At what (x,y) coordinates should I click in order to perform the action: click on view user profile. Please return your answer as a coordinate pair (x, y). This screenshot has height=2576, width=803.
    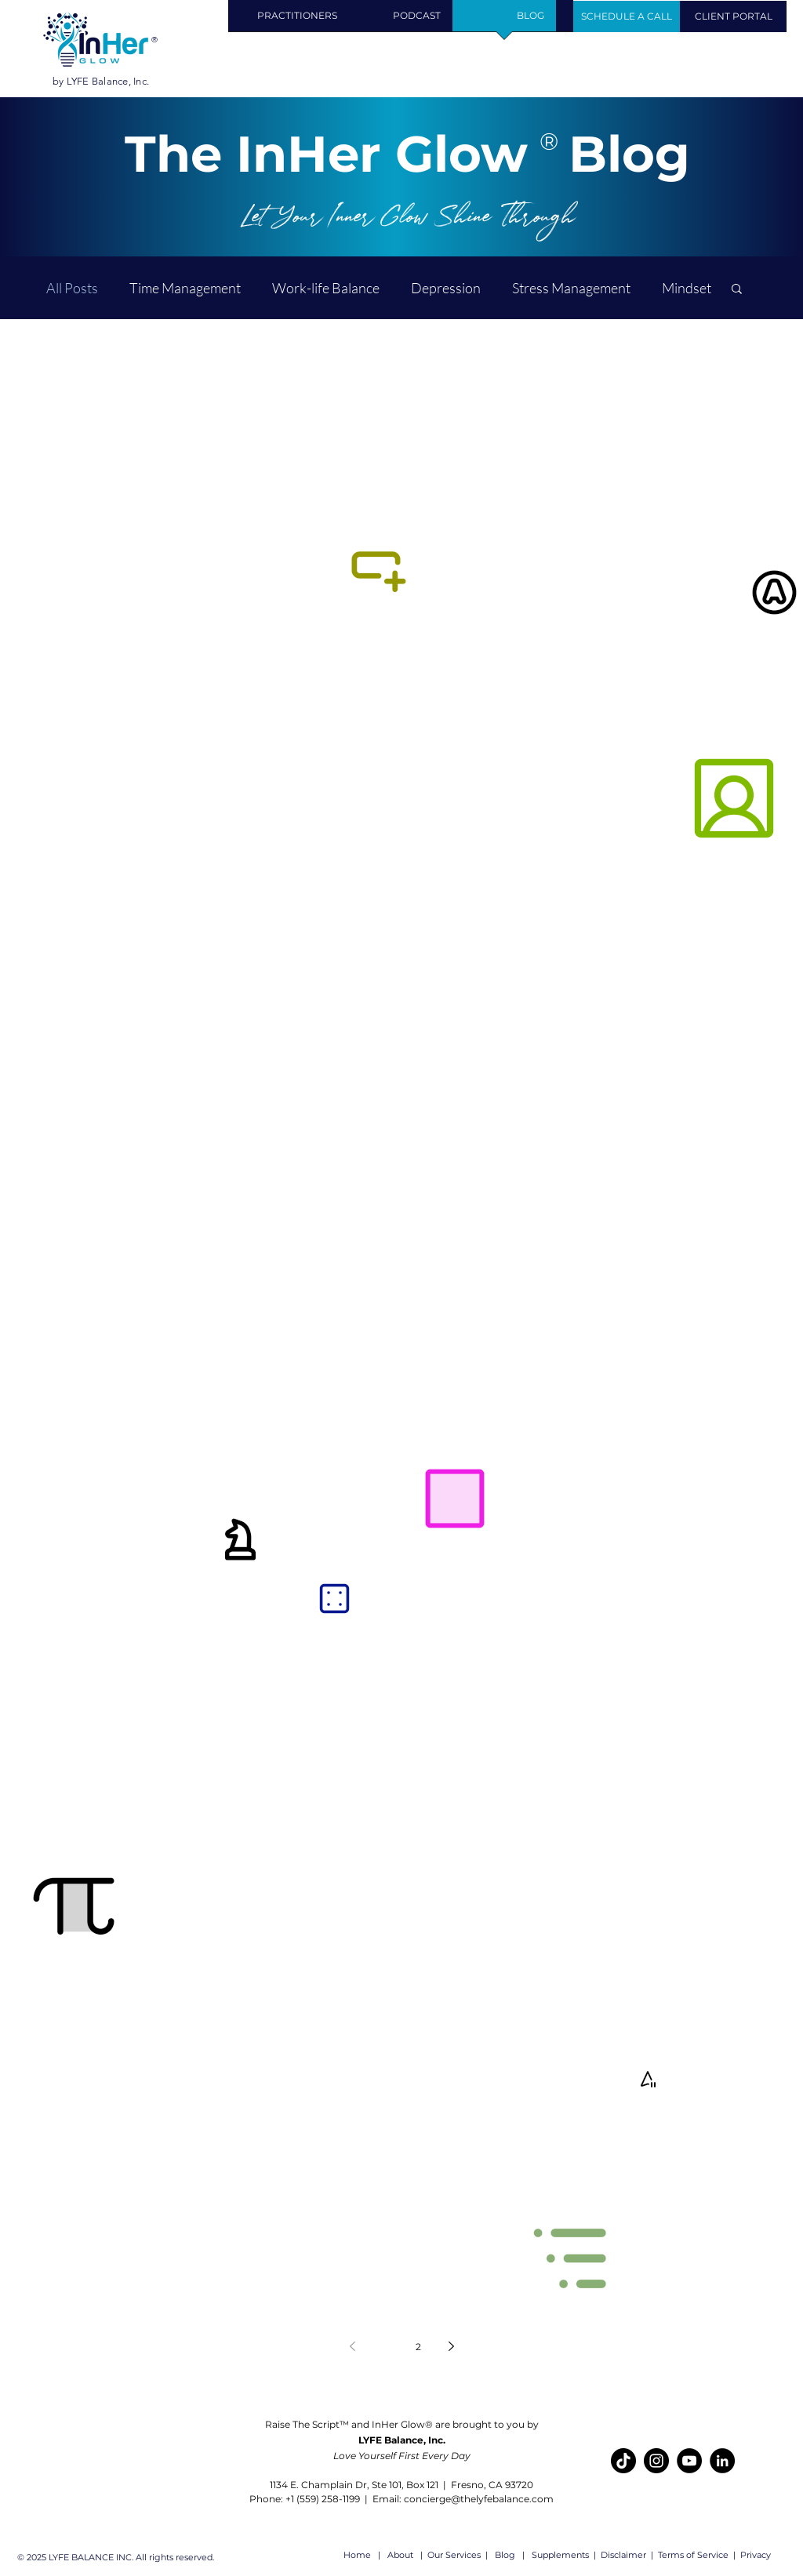
    Looking at the image, I should click on (734, 798).